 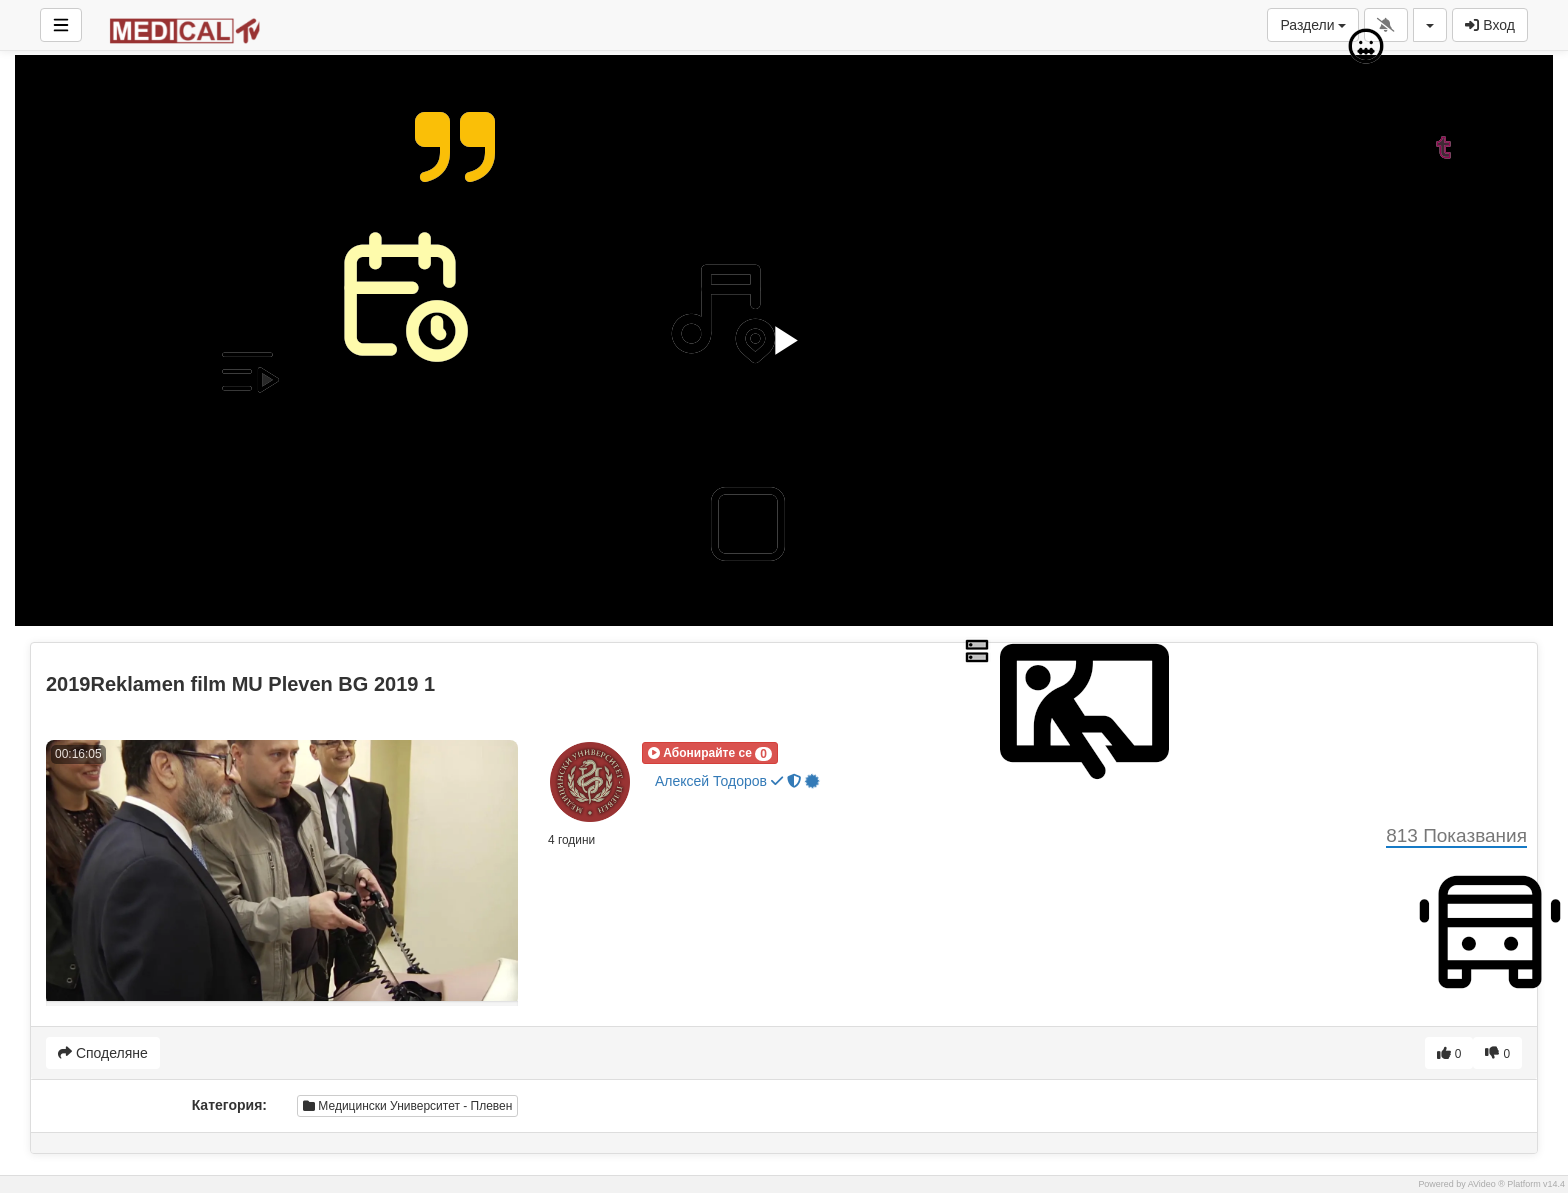 I want to click on access server or DNS settings, so click(x=977, y=651).